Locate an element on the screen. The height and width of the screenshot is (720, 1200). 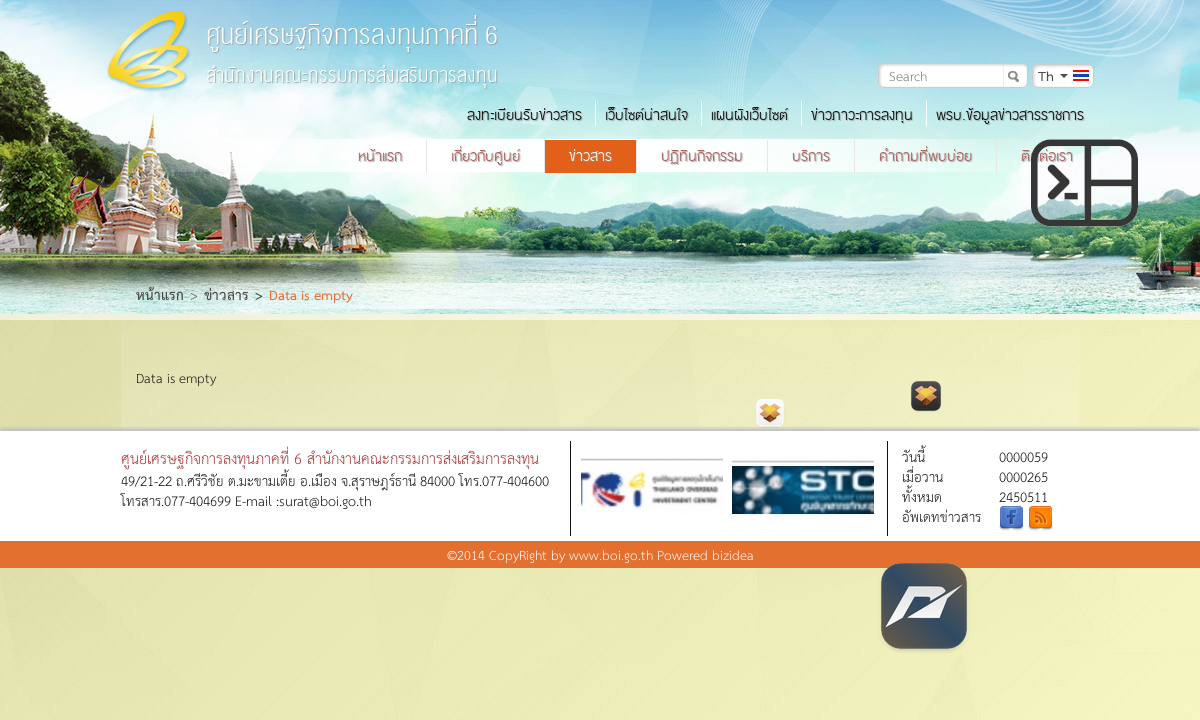
open tilix terminal emulator is located at coordinates (1084, 179).